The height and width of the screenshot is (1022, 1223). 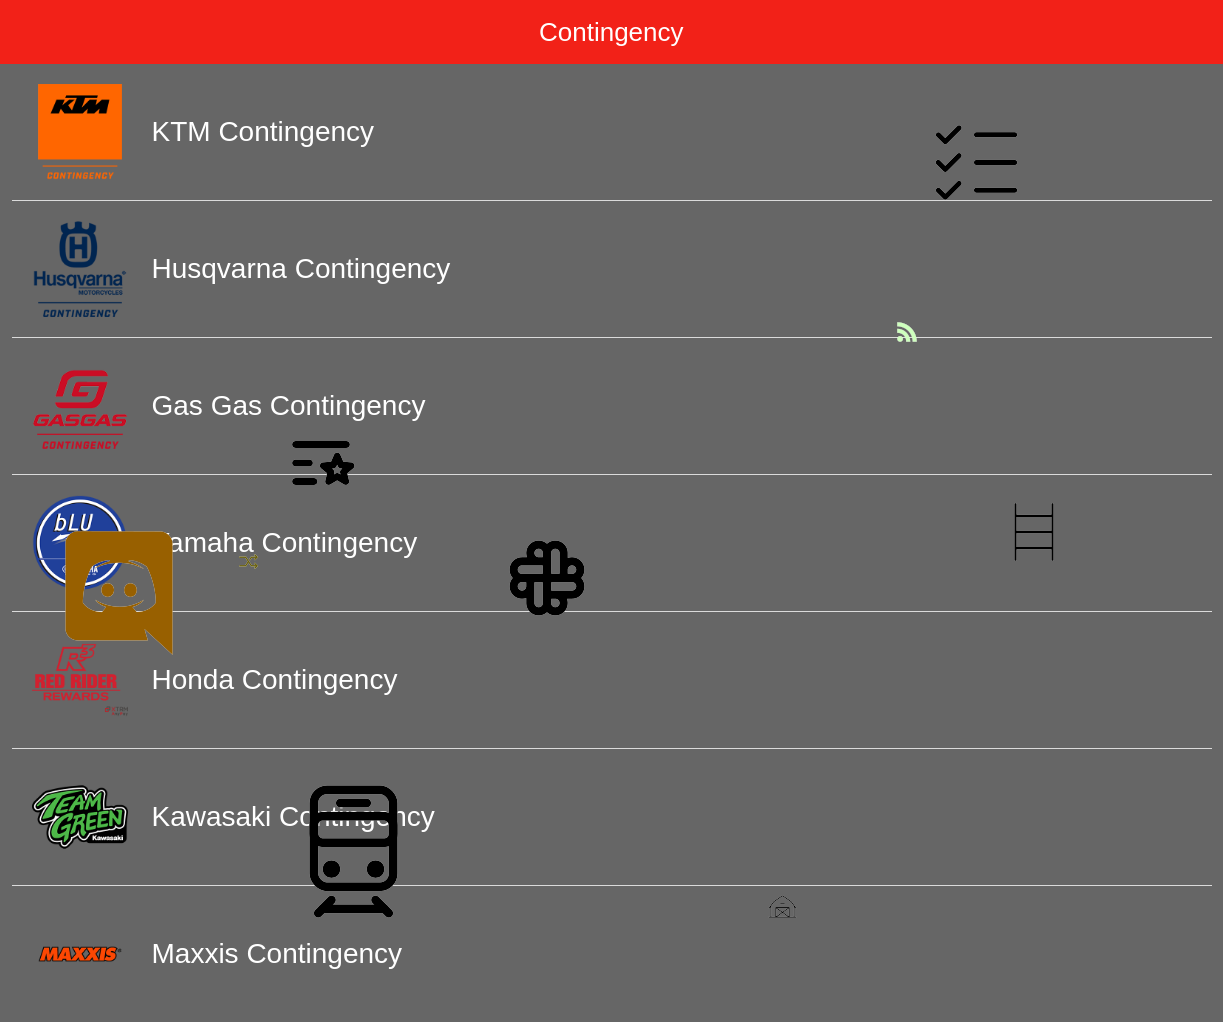 I want to click on open Slack workspace, so click(x=547, y=578).